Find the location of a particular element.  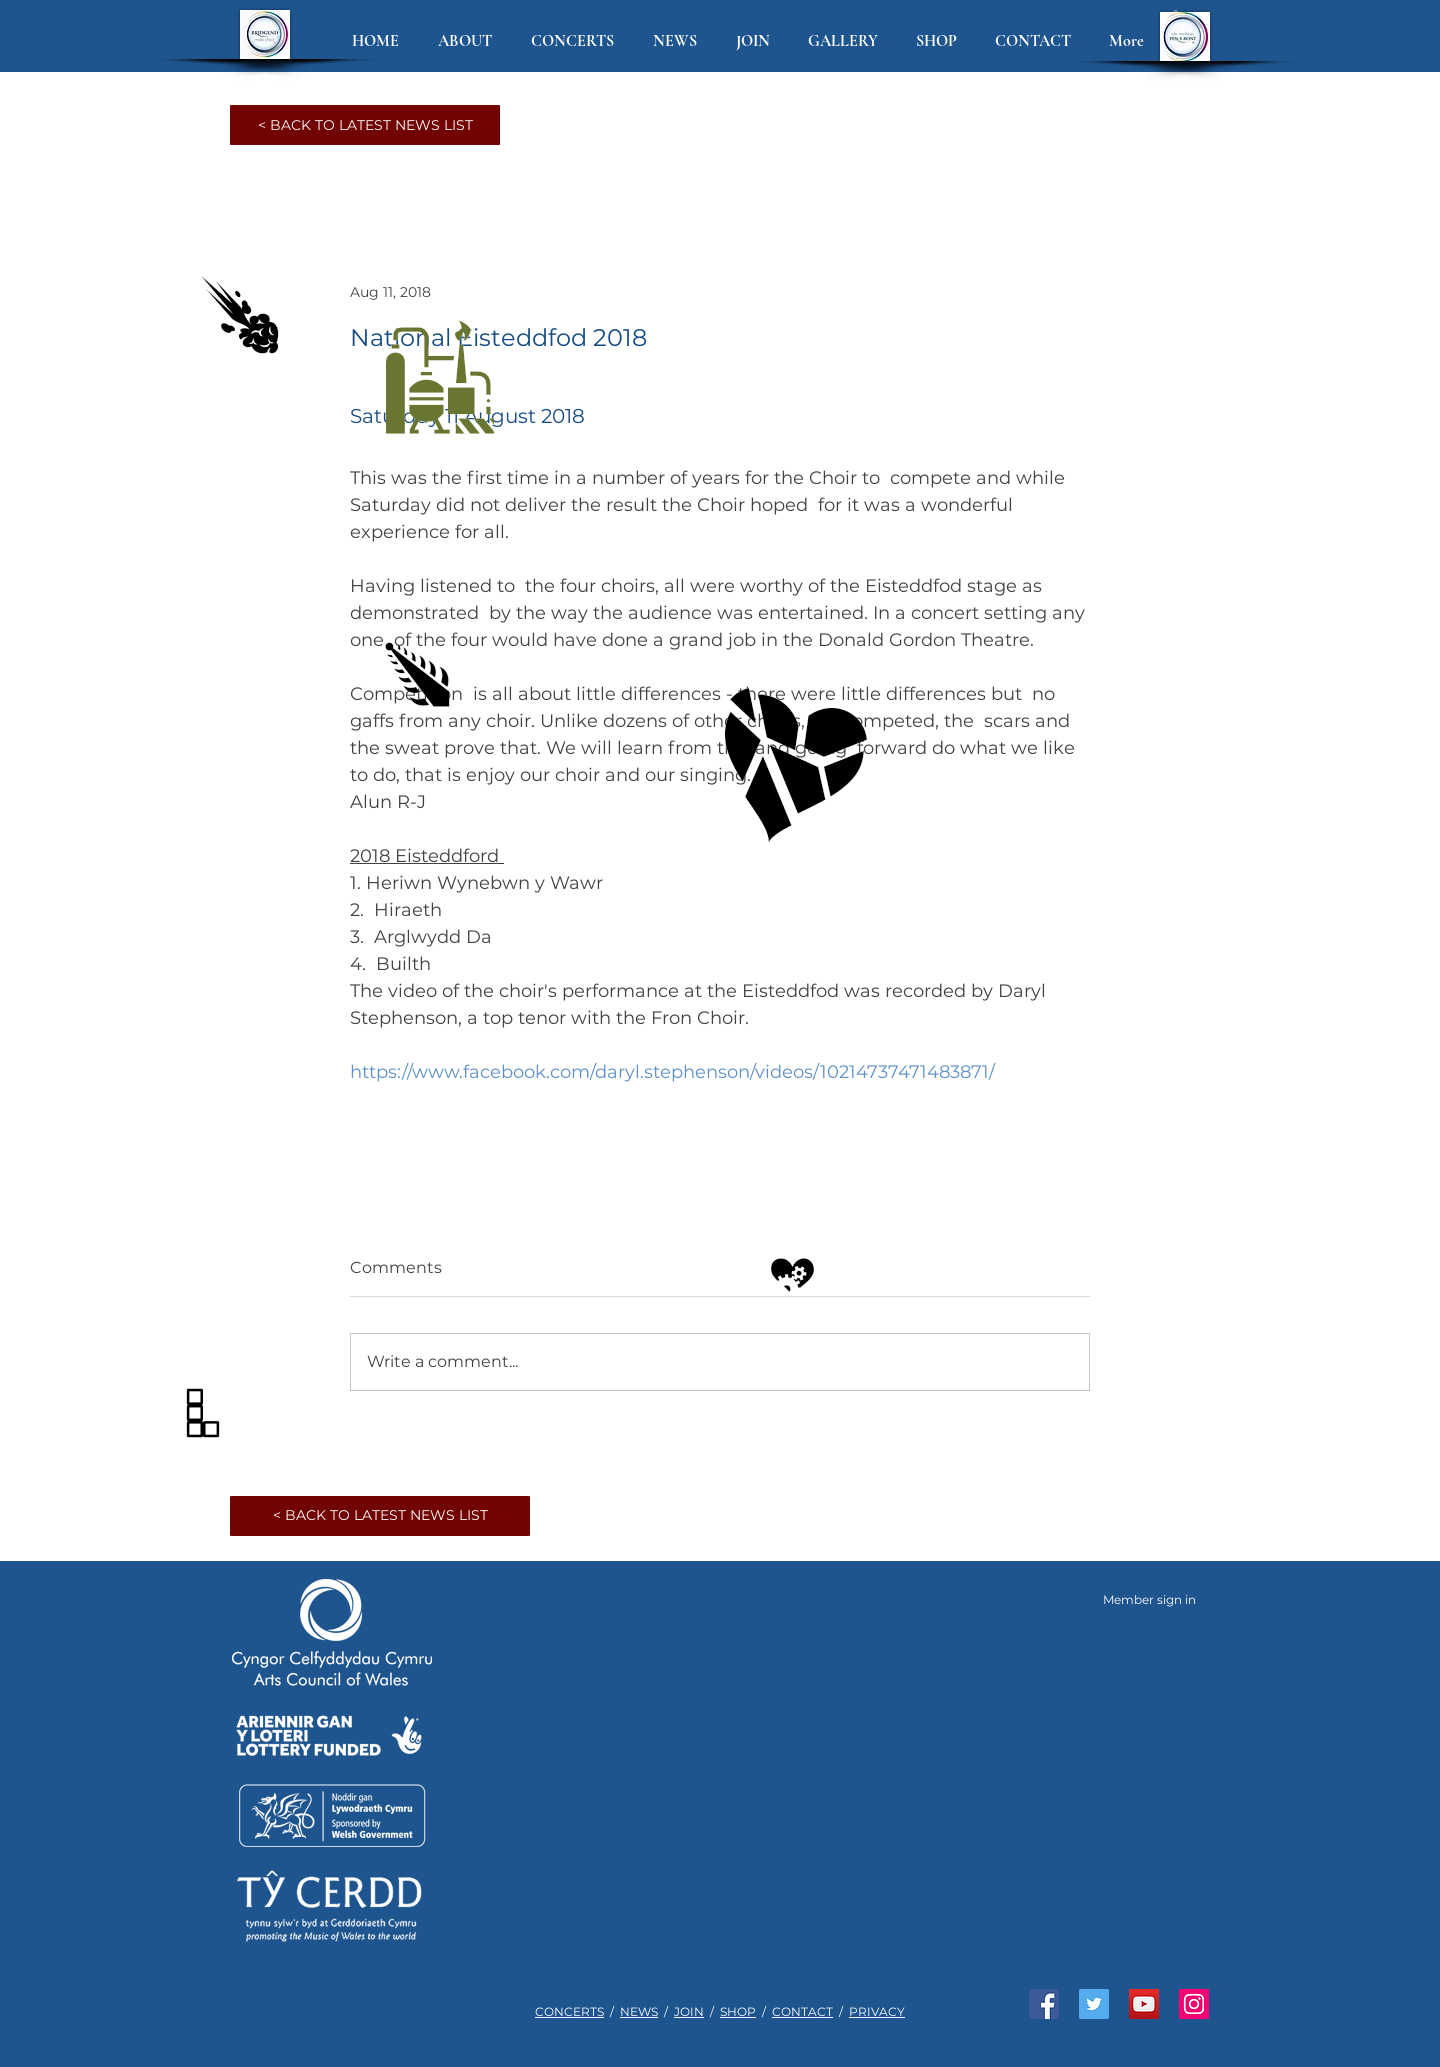

access refinery or processing facility in game is located at coordinates (440, 377).